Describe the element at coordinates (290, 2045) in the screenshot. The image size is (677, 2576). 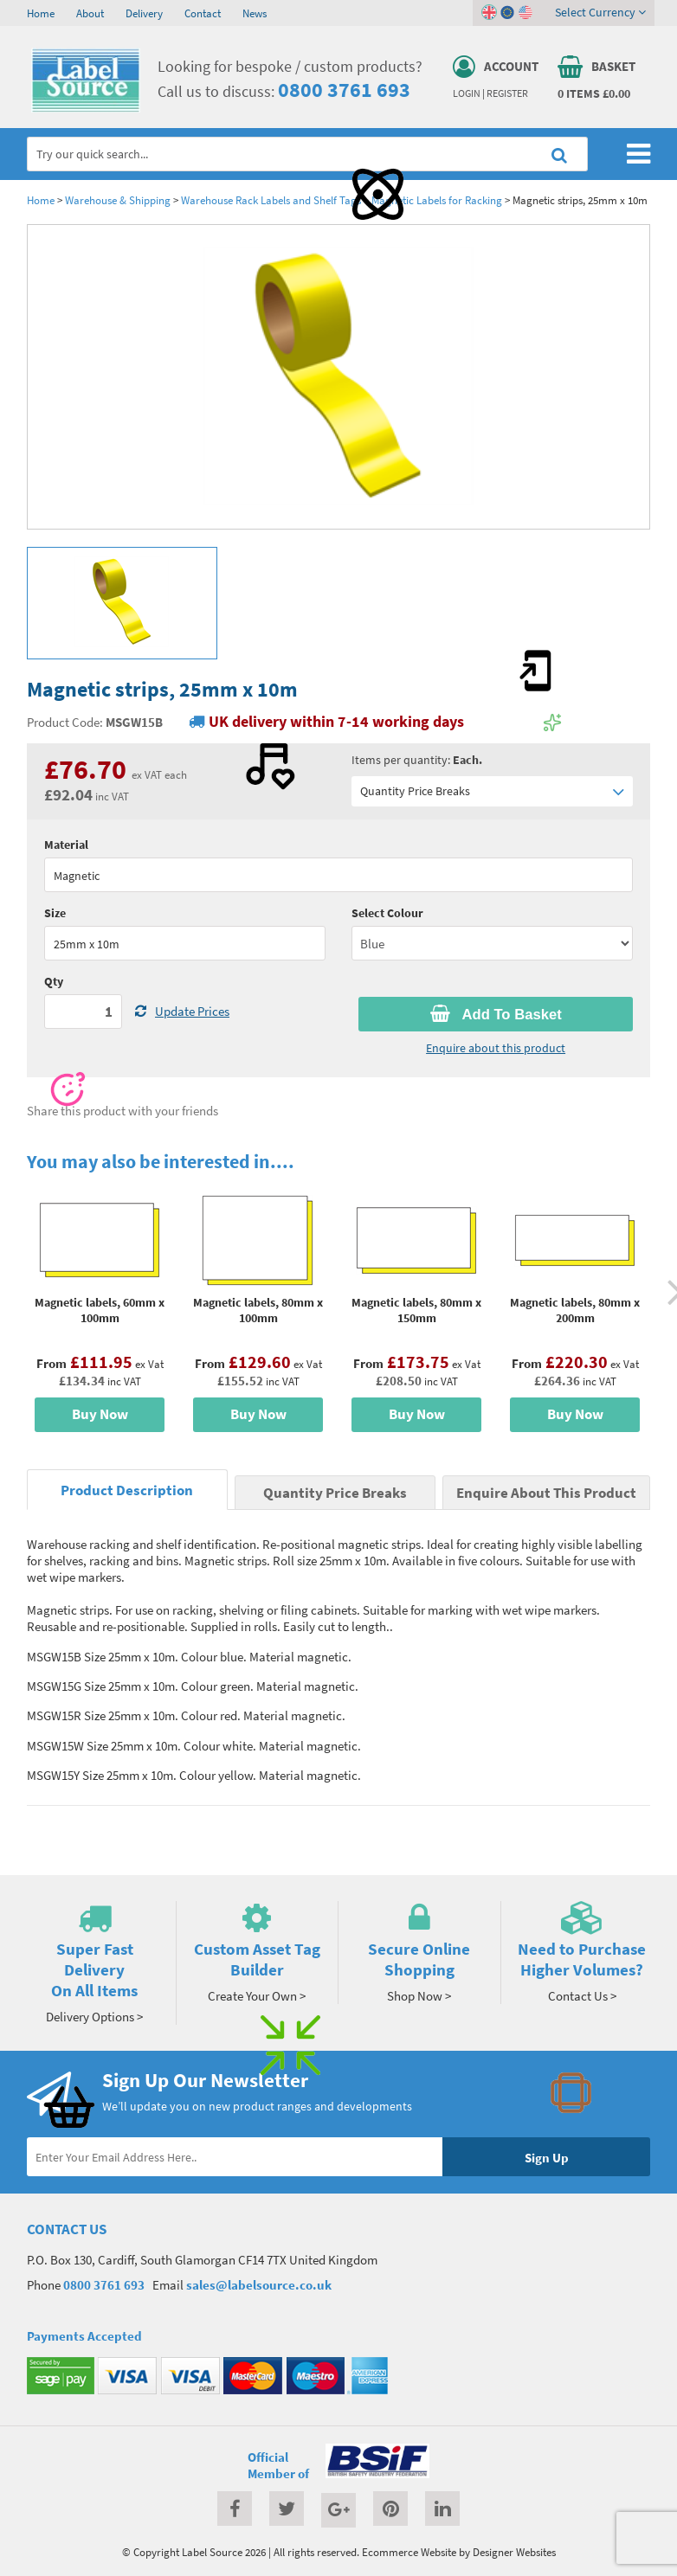
I see `exit fullscreen mode` at that location.